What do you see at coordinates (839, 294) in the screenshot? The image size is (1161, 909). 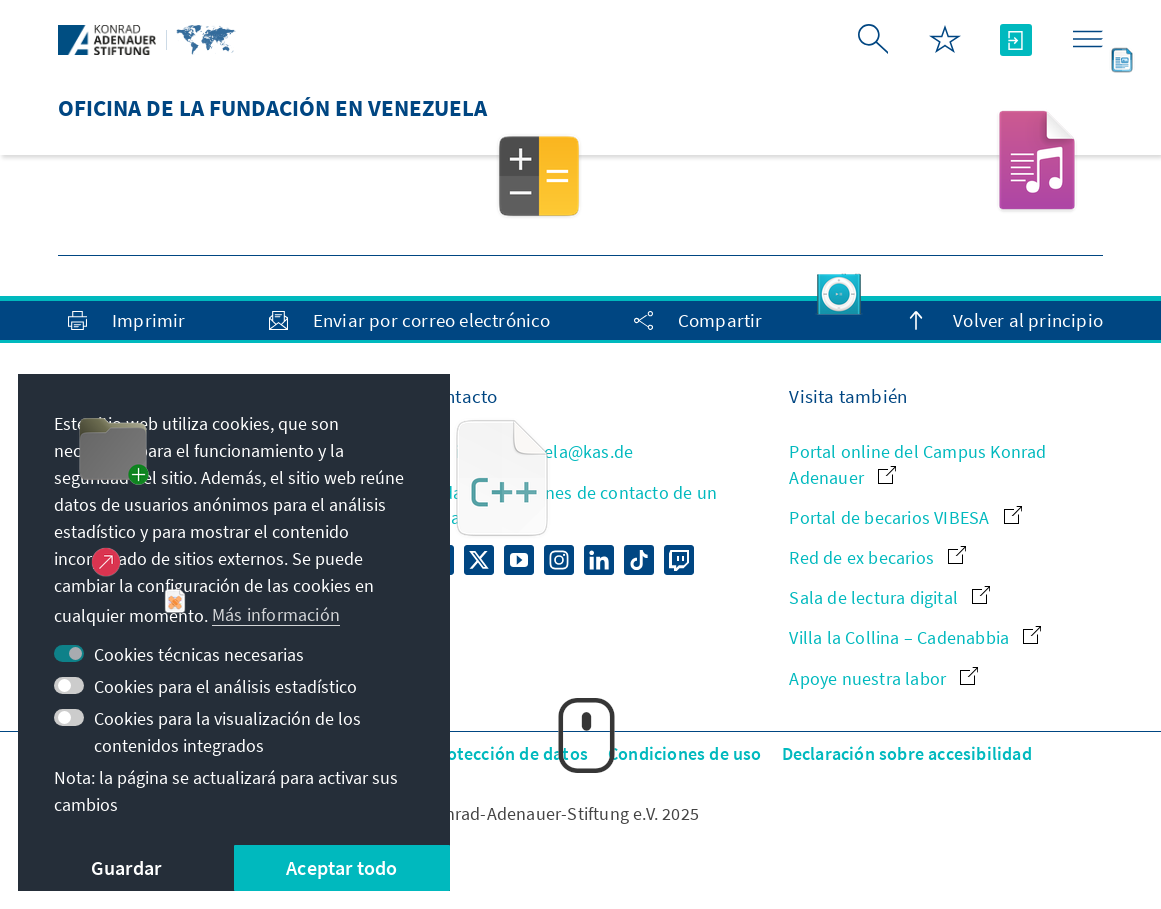 I see `iPod shuffle device connected` at bounding box center [839, 294].